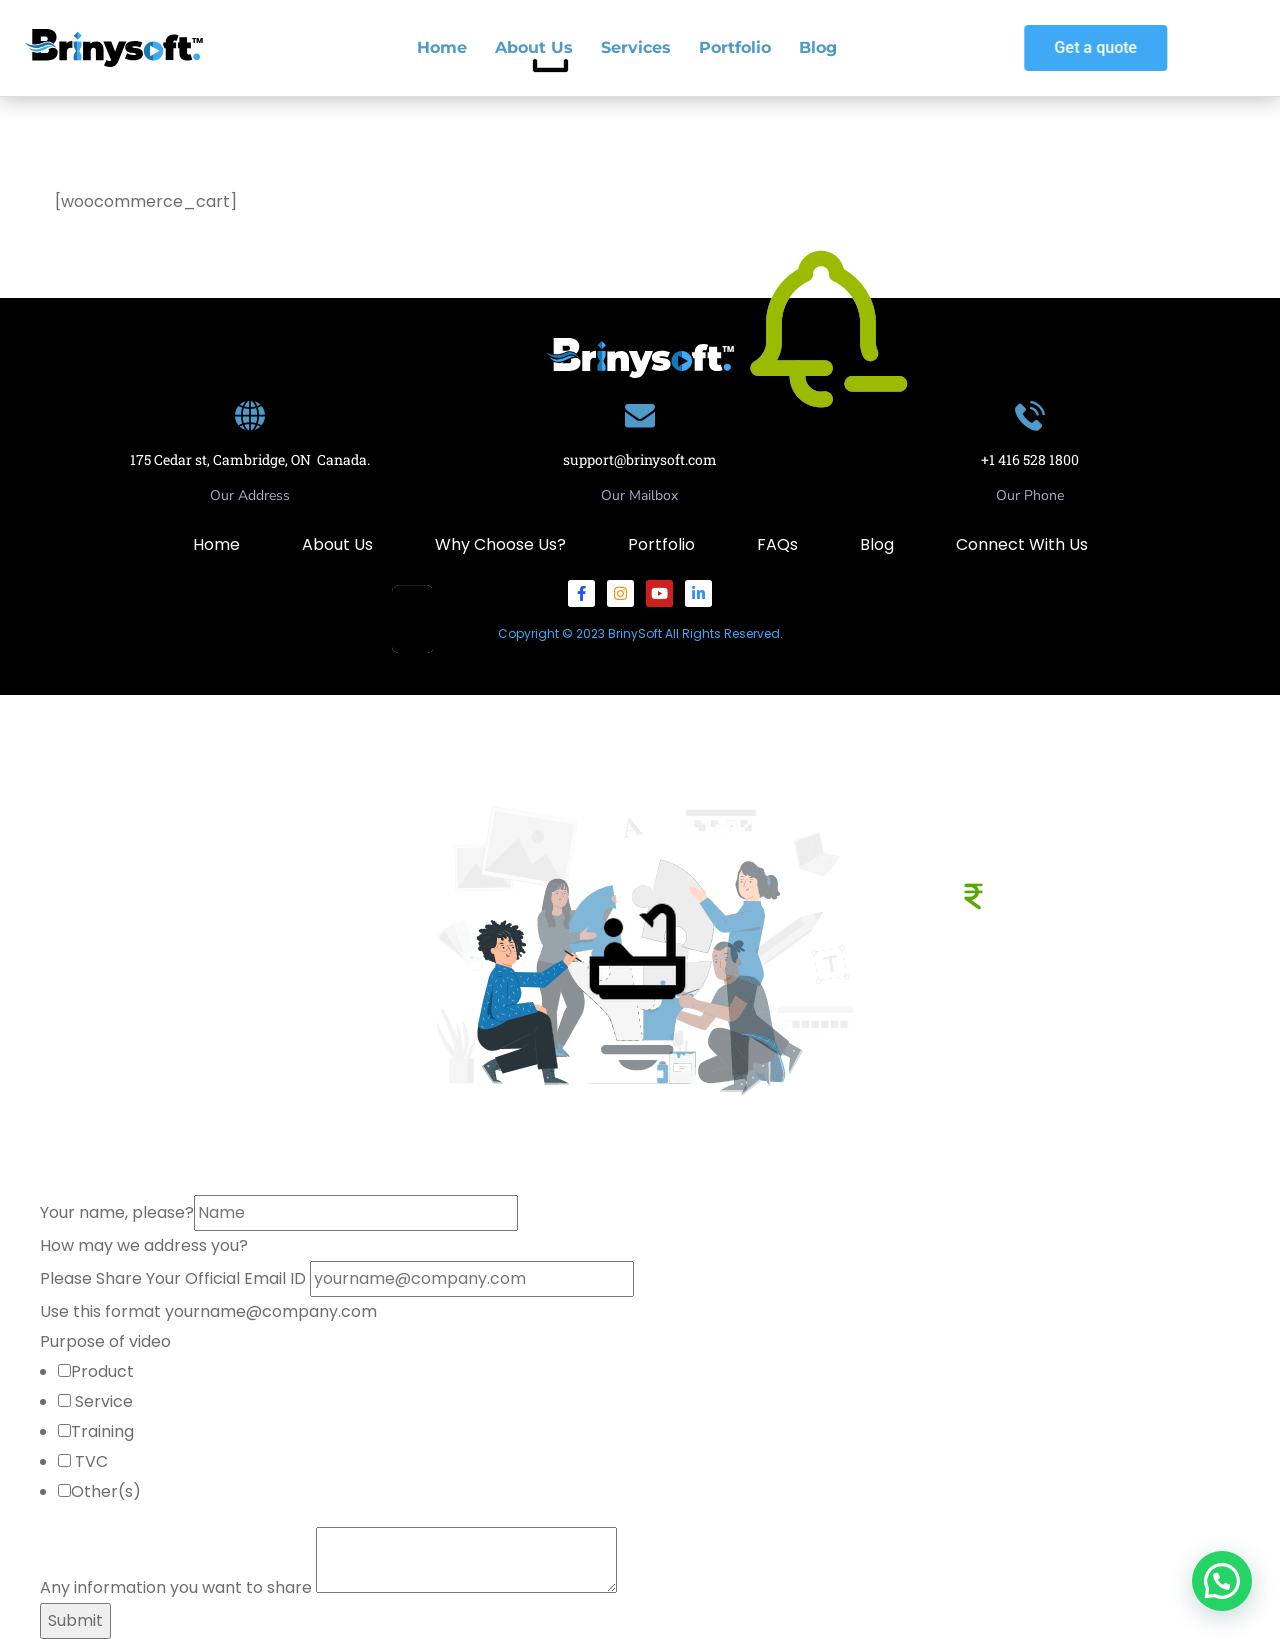  Describe the element at coordinates (637, 951) in the screenshot. I see `indicates bathroom amenities available` at that location.